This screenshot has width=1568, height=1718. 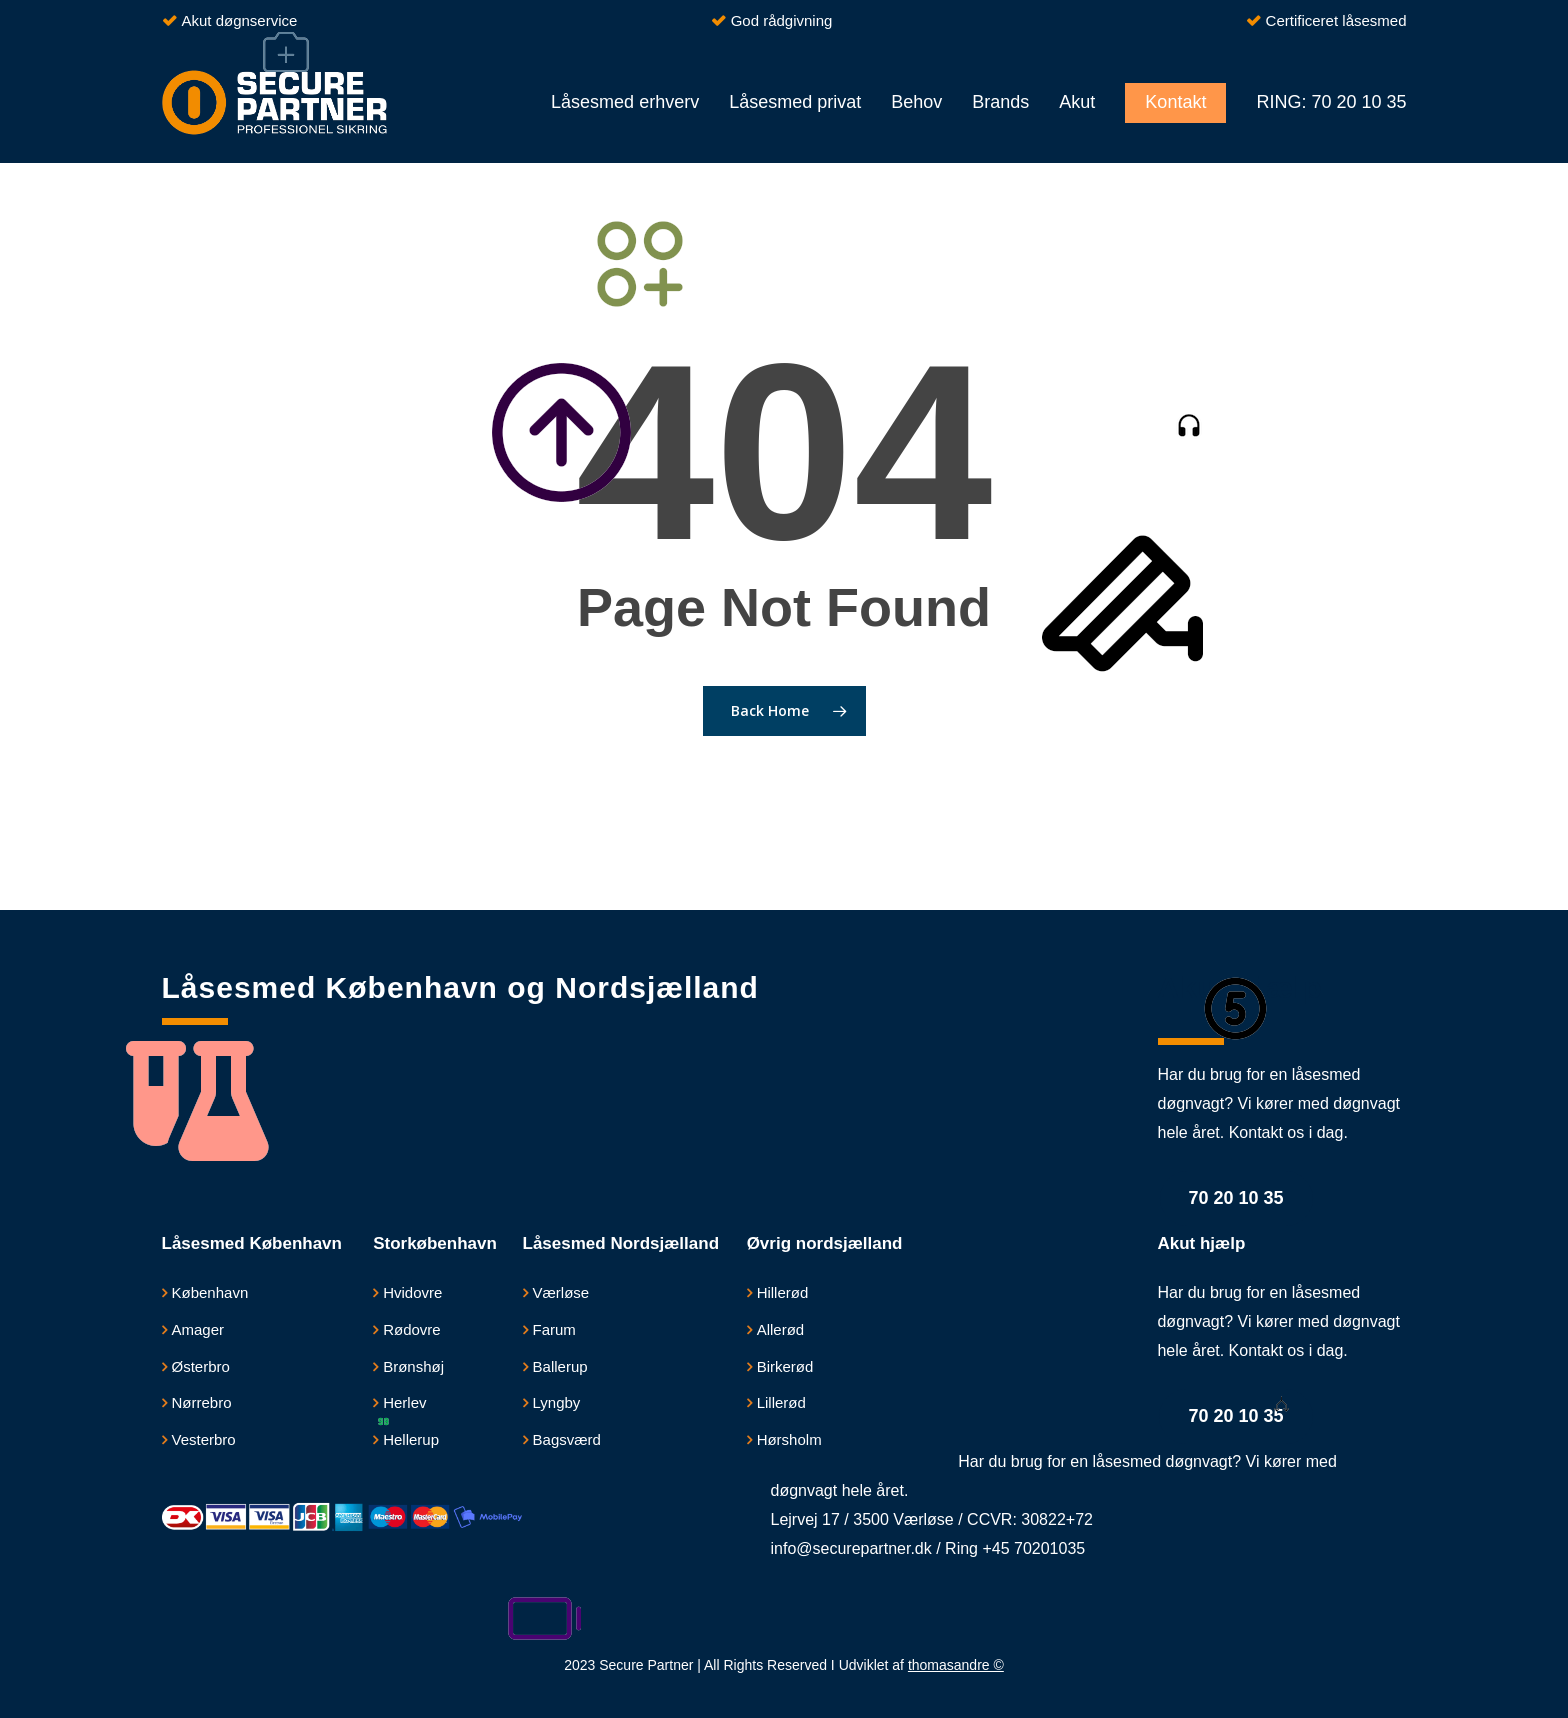 What do you see at coordinates (201, 1101) in the screenshot?
I see `access laboratory or science tools` at bounding box center [201, 1101].